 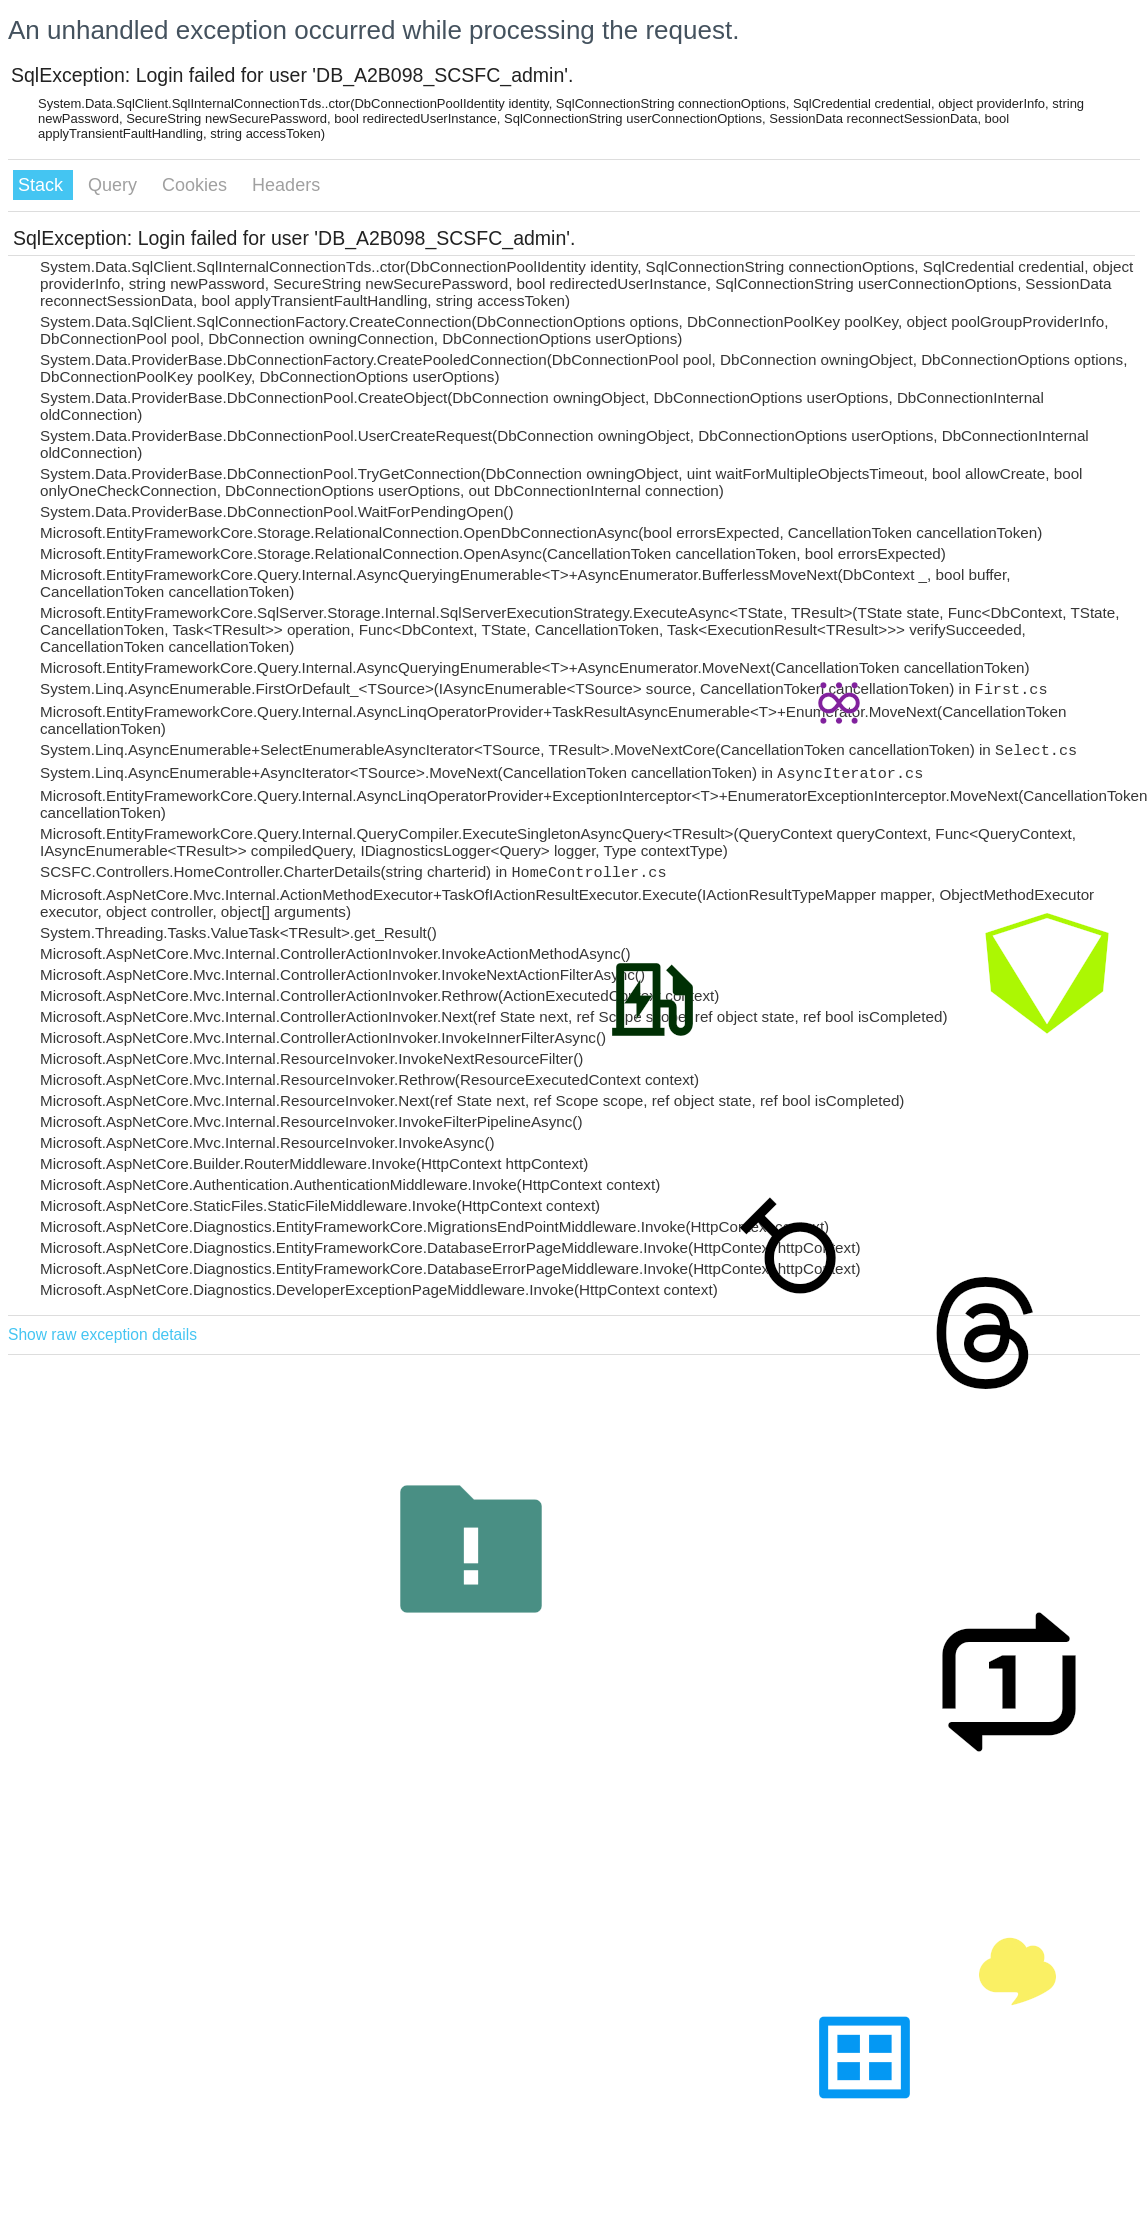 What do you see at coordinates (1047, 970) in the screenshot?
I see `openbase logo` at bounding box center [1047, 970].